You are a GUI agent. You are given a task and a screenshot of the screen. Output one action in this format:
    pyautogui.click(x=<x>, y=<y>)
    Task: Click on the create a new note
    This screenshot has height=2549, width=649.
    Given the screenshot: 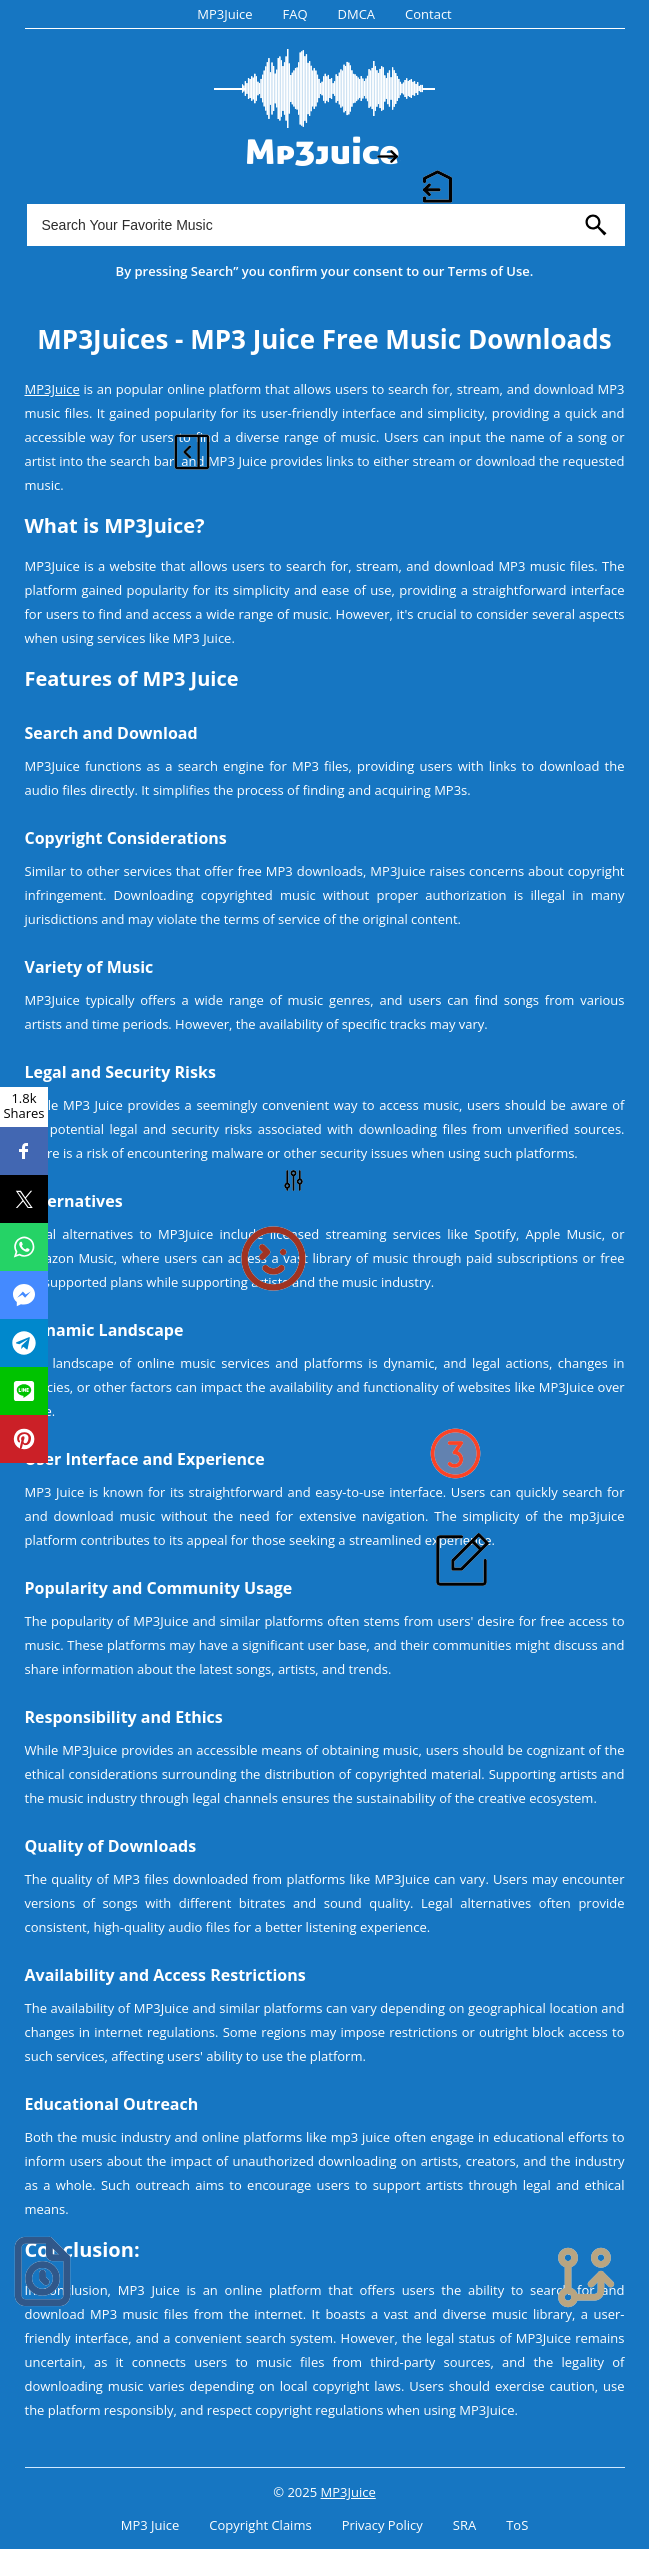 What is the action you would take?
    pyautogui.click(x=461, y=1560)
    